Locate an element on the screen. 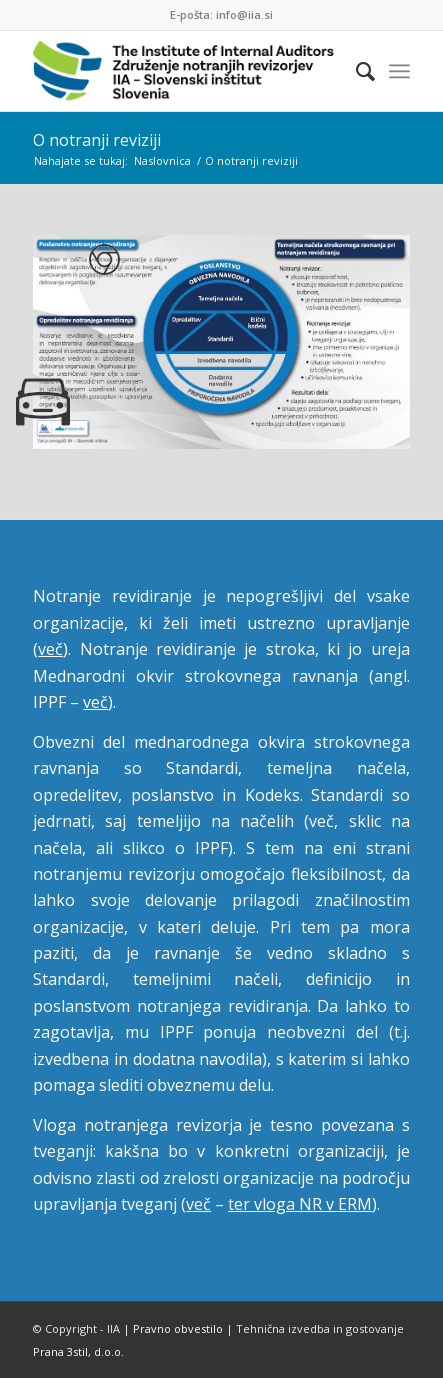 The height and width of the screenshot is (1378, 443). access travel and transportation emoji is located at coordinates (43, 402).